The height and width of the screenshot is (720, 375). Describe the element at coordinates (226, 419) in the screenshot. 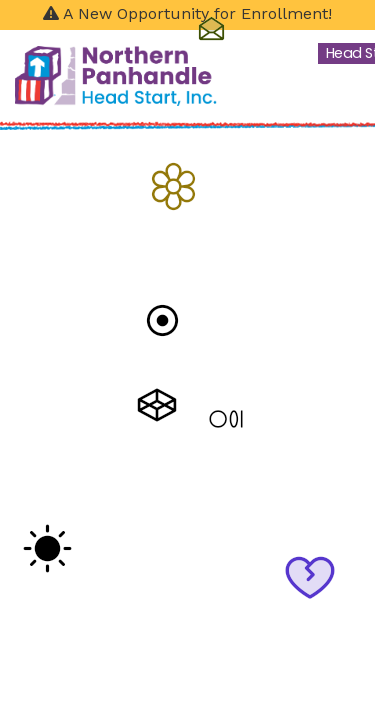

I see `visit medium article or profile` at that location.